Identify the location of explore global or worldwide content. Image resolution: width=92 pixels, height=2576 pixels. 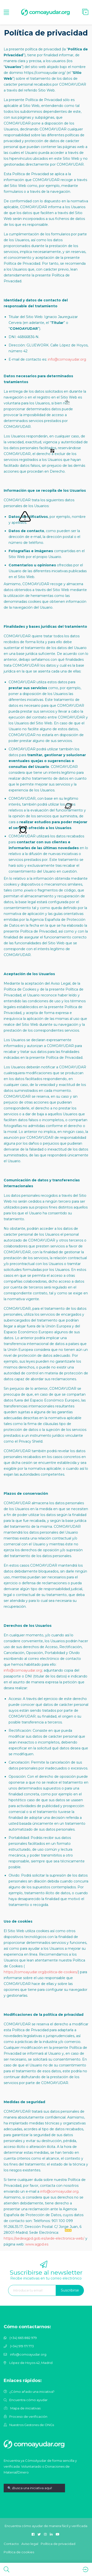
(68, 806).